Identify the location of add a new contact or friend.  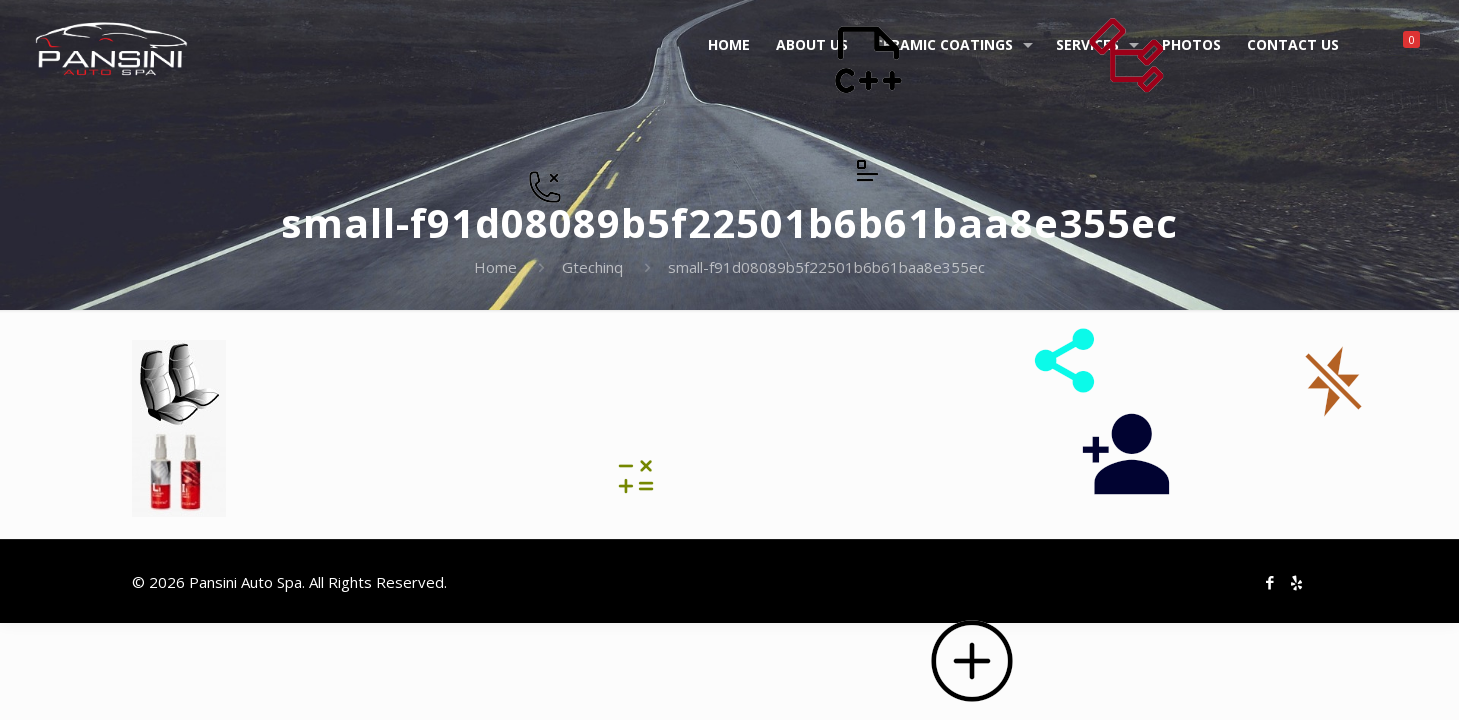
(1126, 454).